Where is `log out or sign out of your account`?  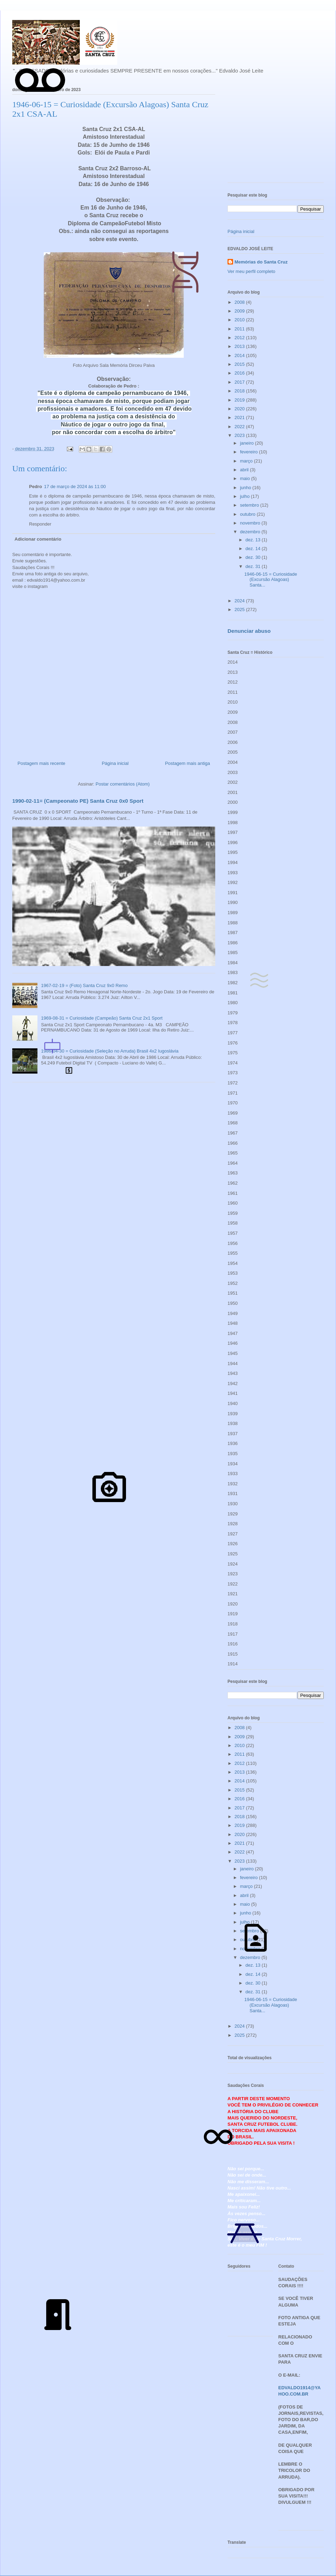 log out or sign out of your account is located at coordinates (58, 2315).